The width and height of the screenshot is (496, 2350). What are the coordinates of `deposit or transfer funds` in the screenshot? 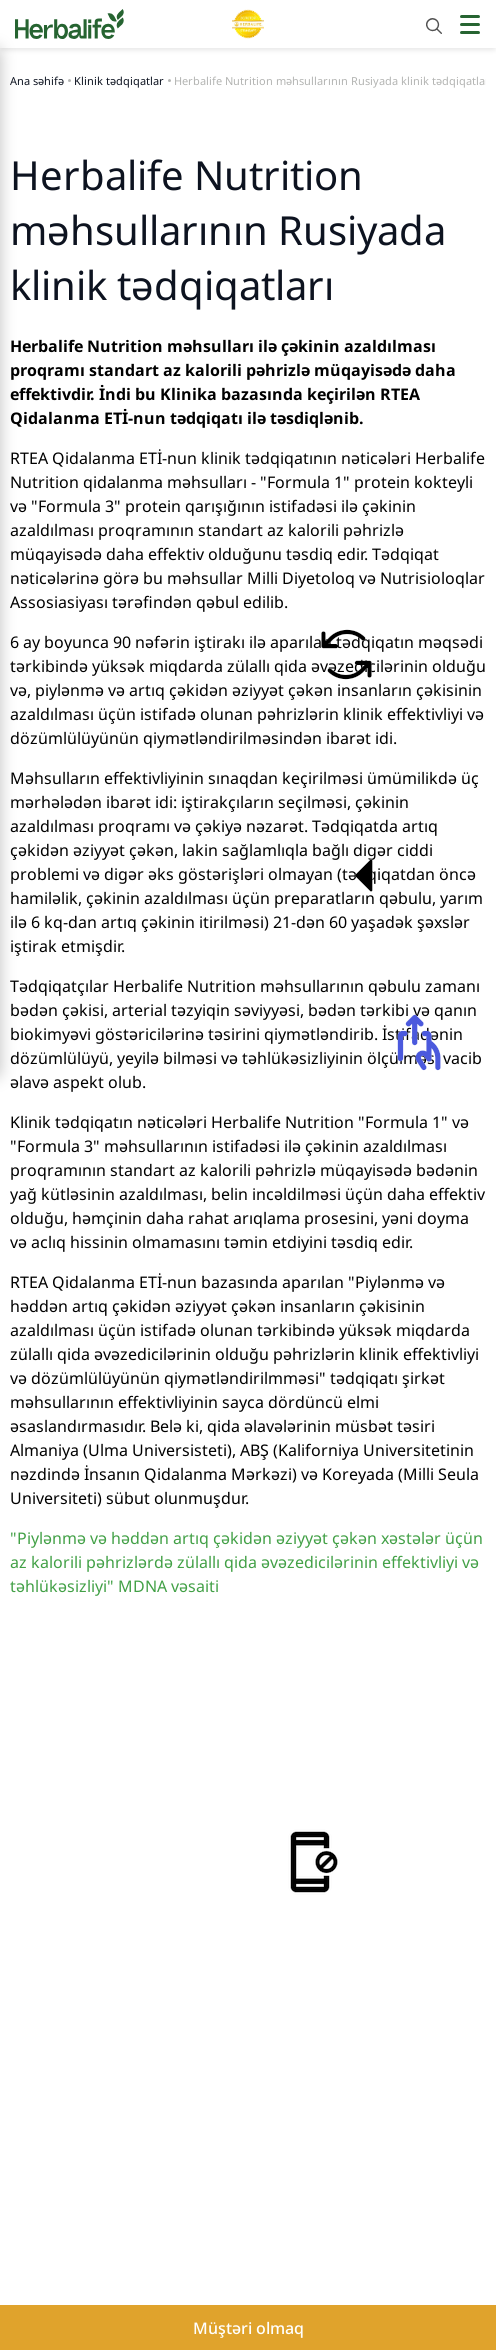 It's located at (416, 1042).